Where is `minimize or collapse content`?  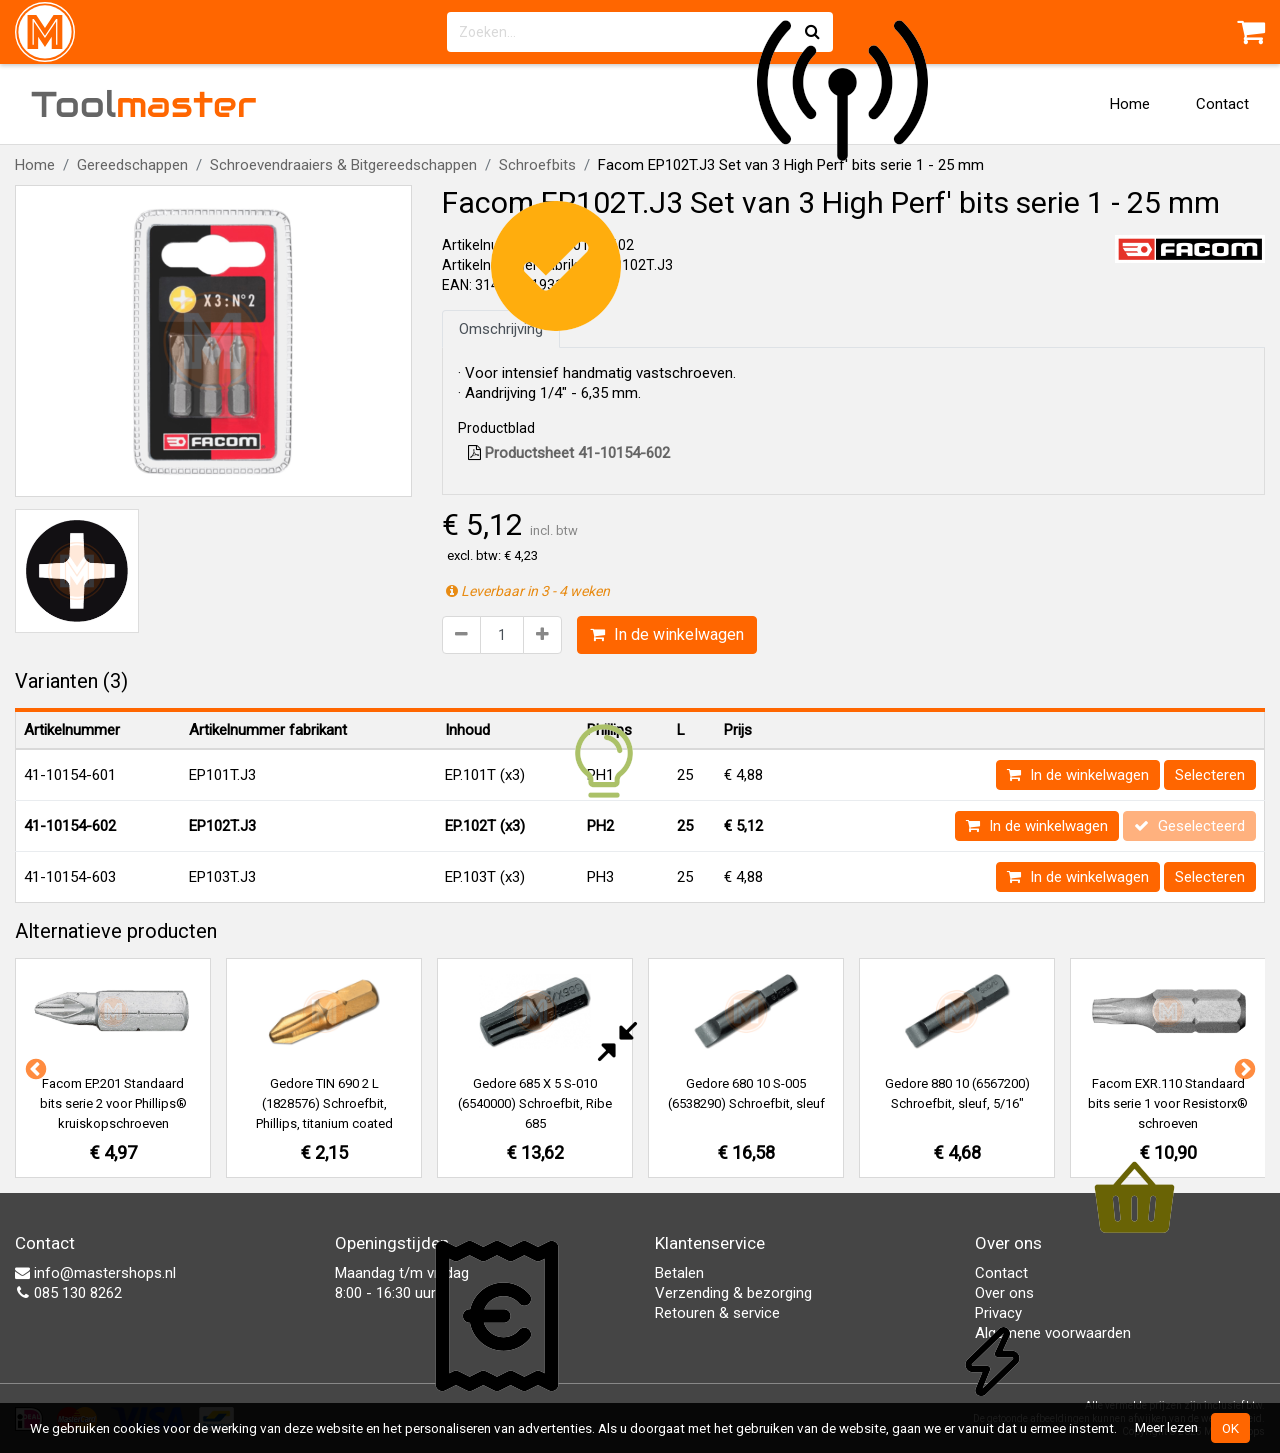
minimize or collapse content is located at coordinates (617, 1041).